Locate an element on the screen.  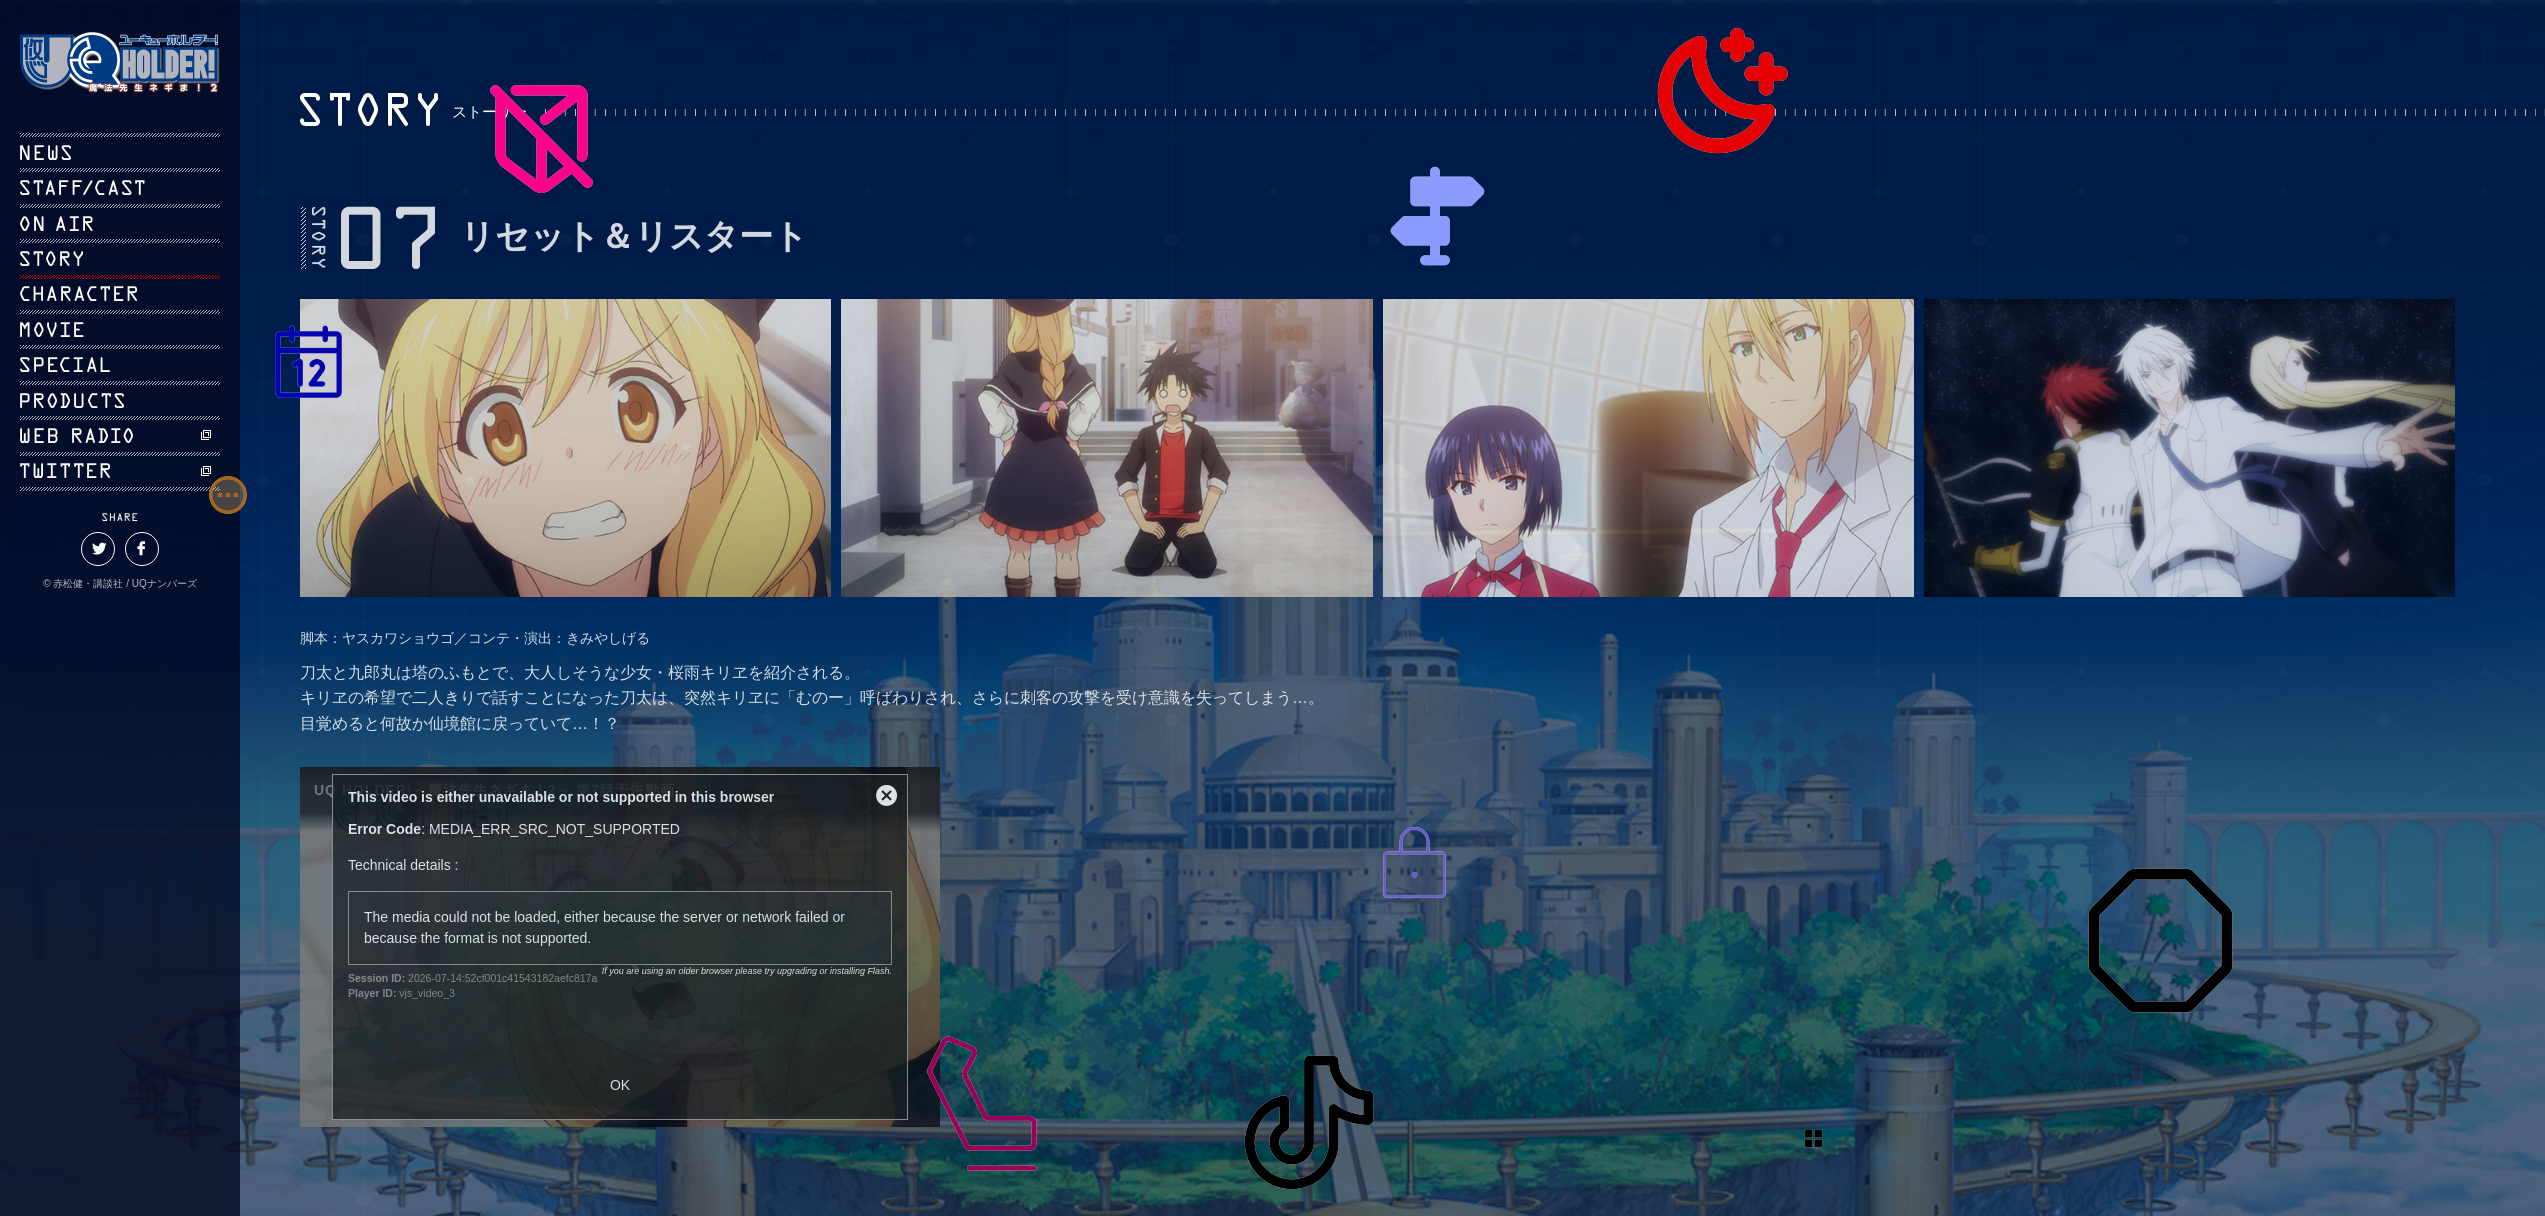
open TikTok app is located at coordinates (1309, 1125).